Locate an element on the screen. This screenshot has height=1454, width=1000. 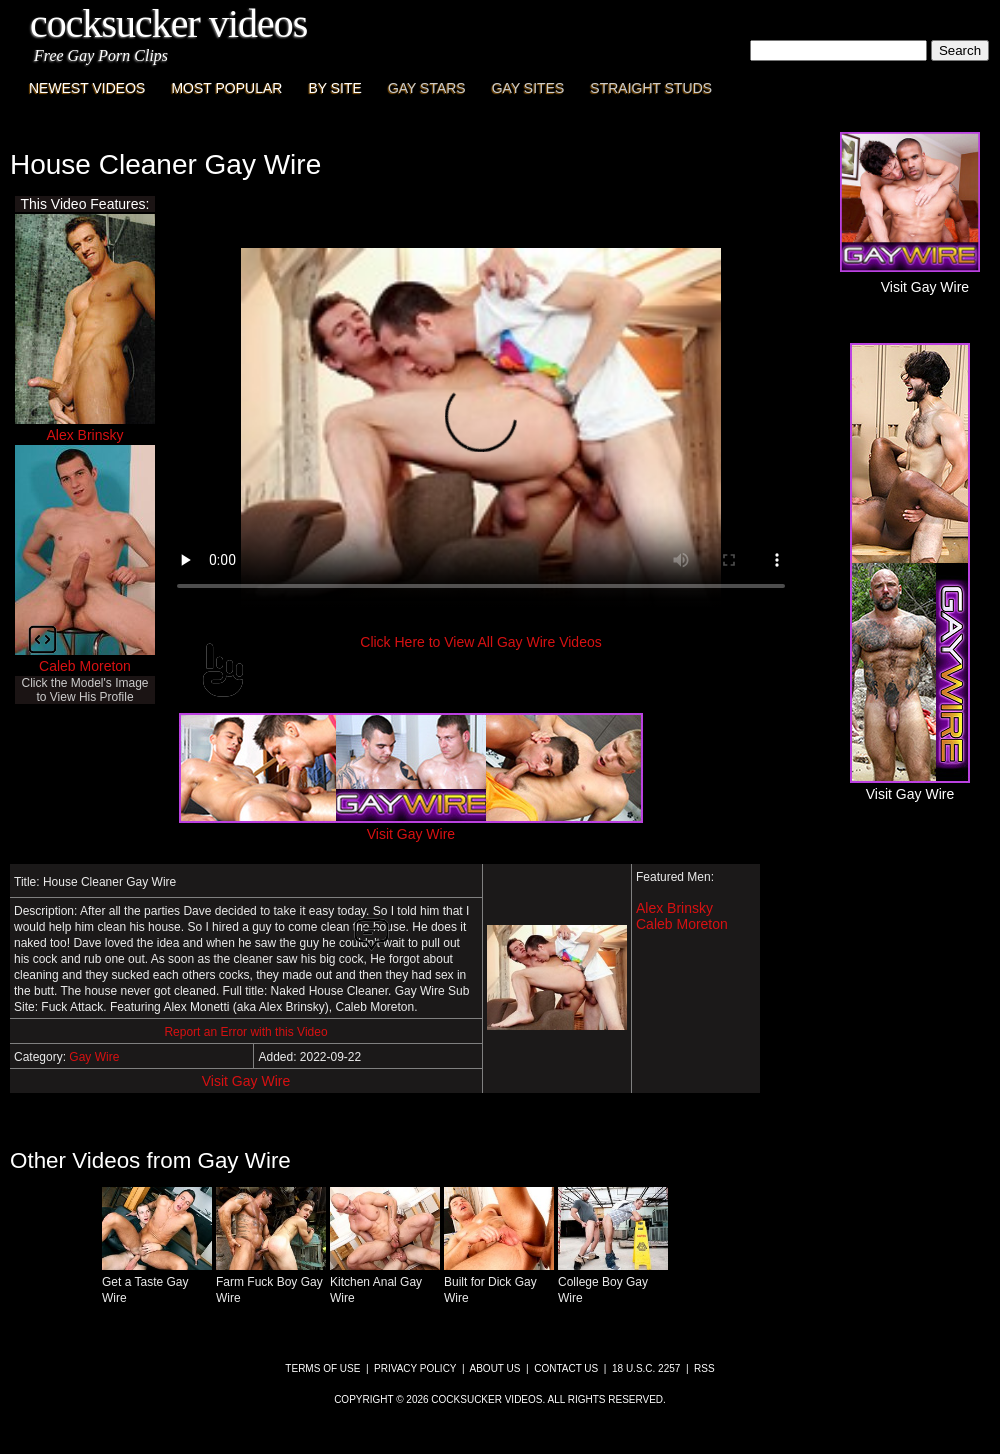
view or edit source code is located at coordinates (42, 639).